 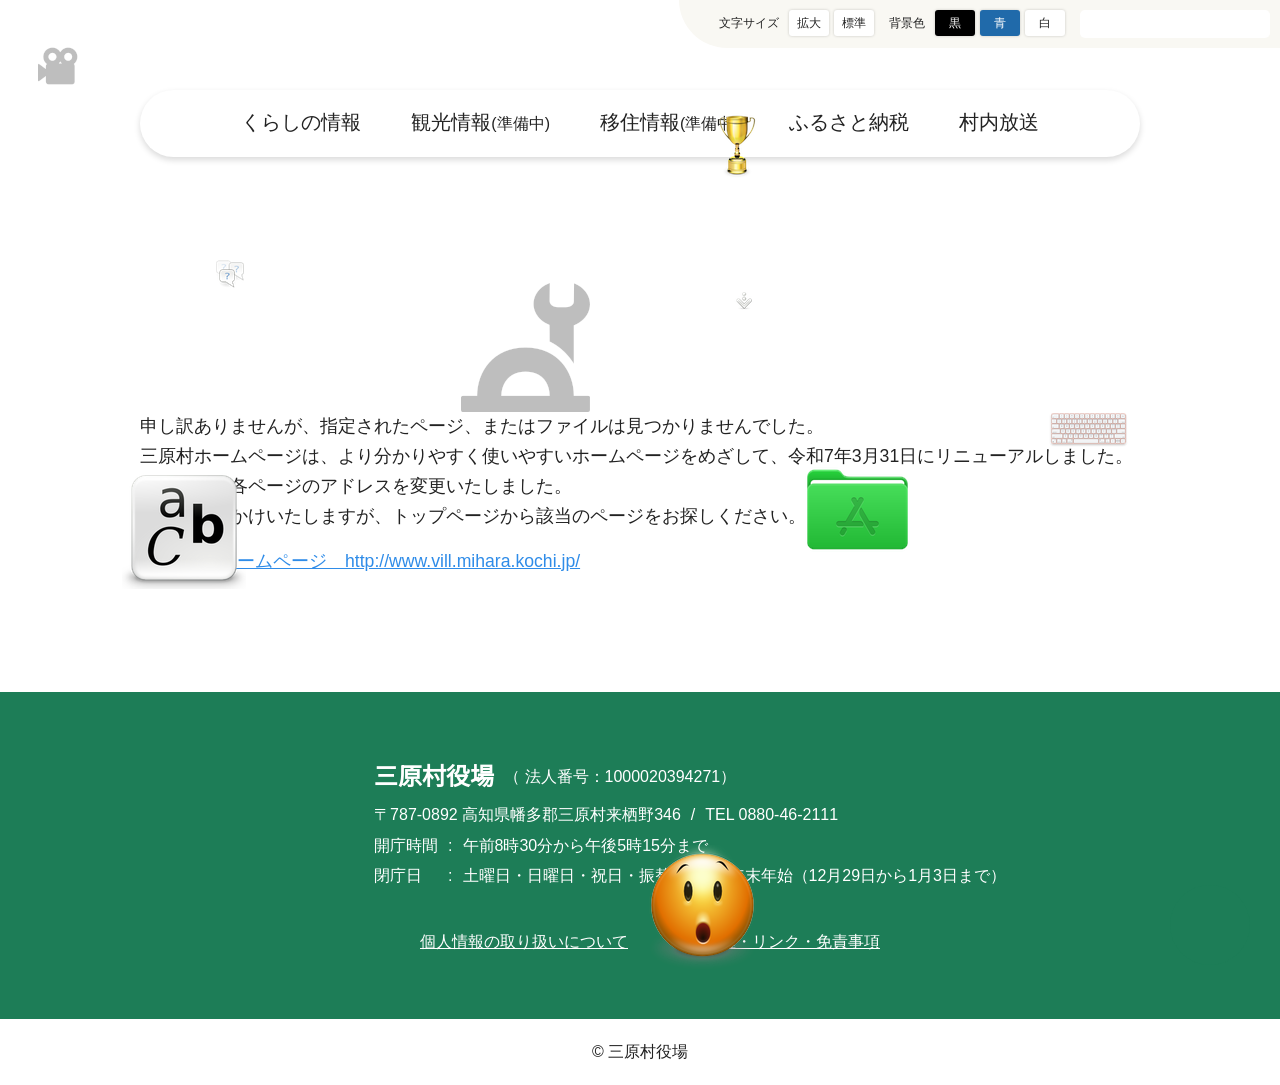 What do you see at coordinates (230, 274) in the screenshot?
I see `access frequently asked questions` at bounding box center [230, 274].